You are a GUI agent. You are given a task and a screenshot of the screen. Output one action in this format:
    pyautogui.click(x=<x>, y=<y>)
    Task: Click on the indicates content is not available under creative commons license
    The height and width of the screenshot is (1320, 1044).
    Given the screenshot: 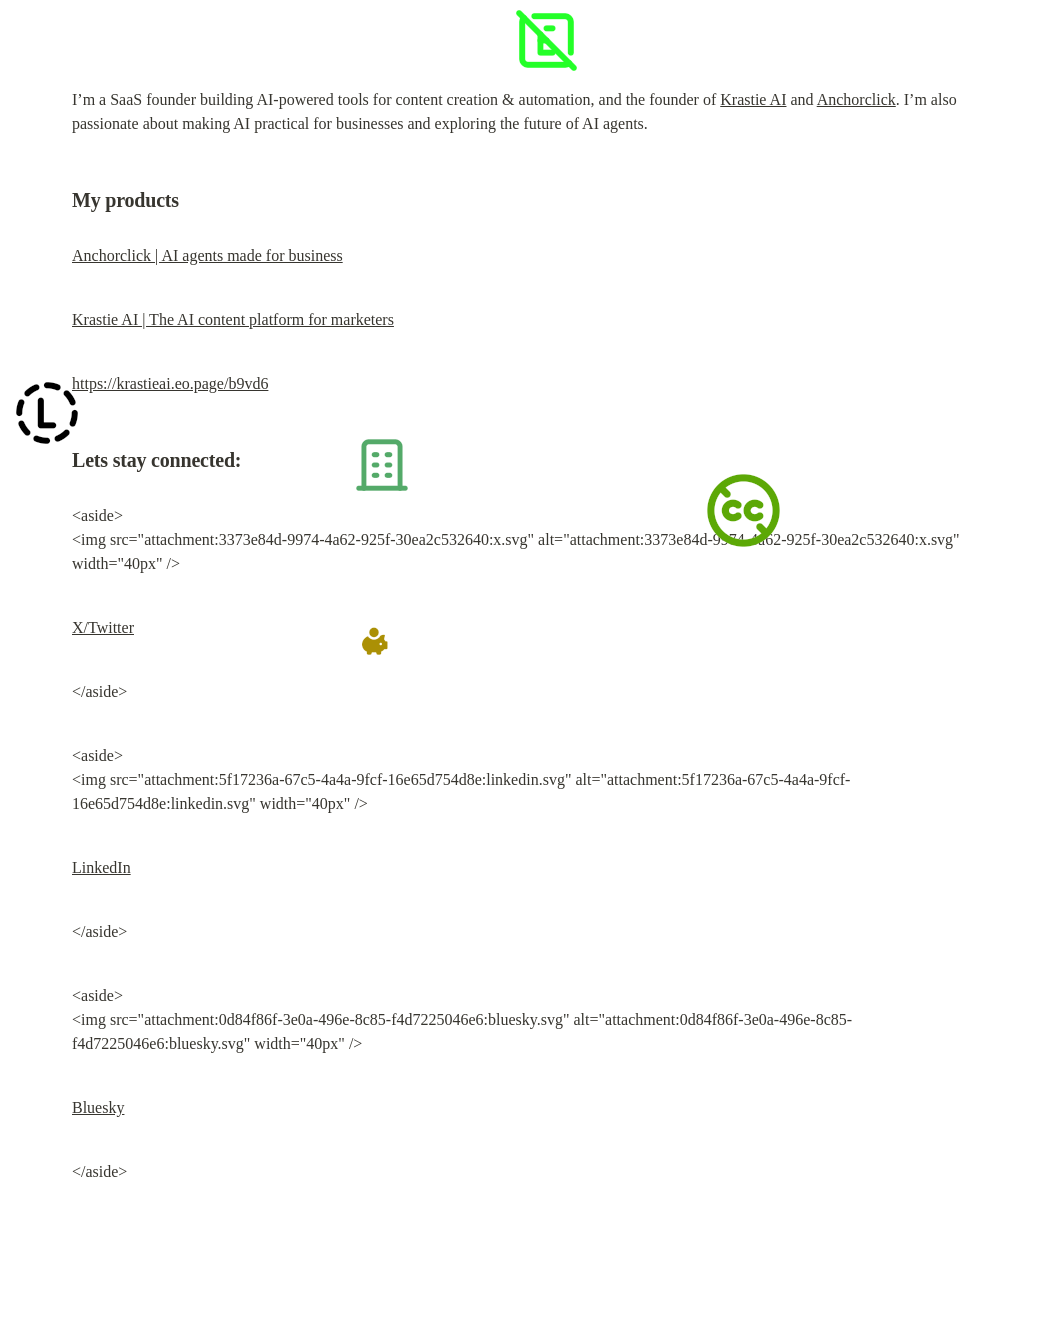 What is the action you would take?
    pyautogui.click(x=743, y=510)
    